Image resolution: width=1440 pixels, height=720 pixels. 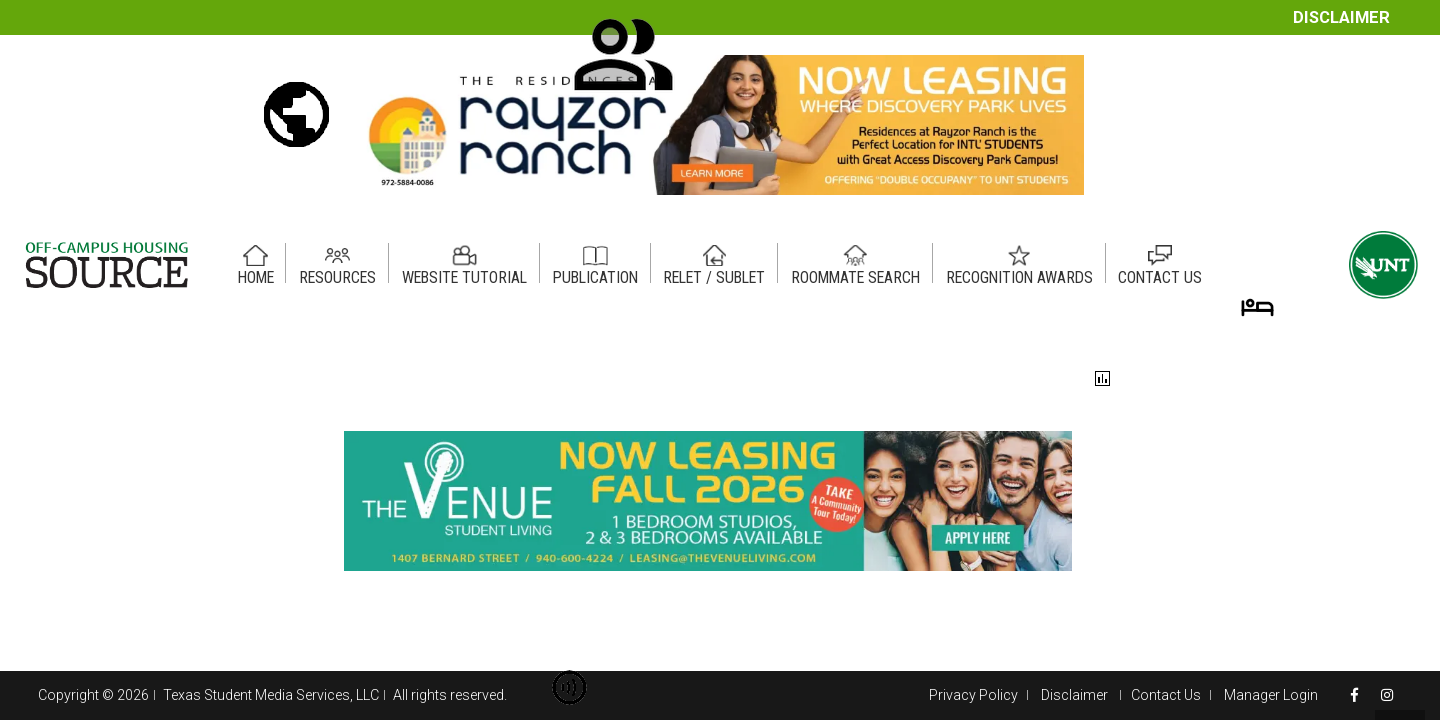 I want to click on switch to public visibility, so click(x=296, y=114).